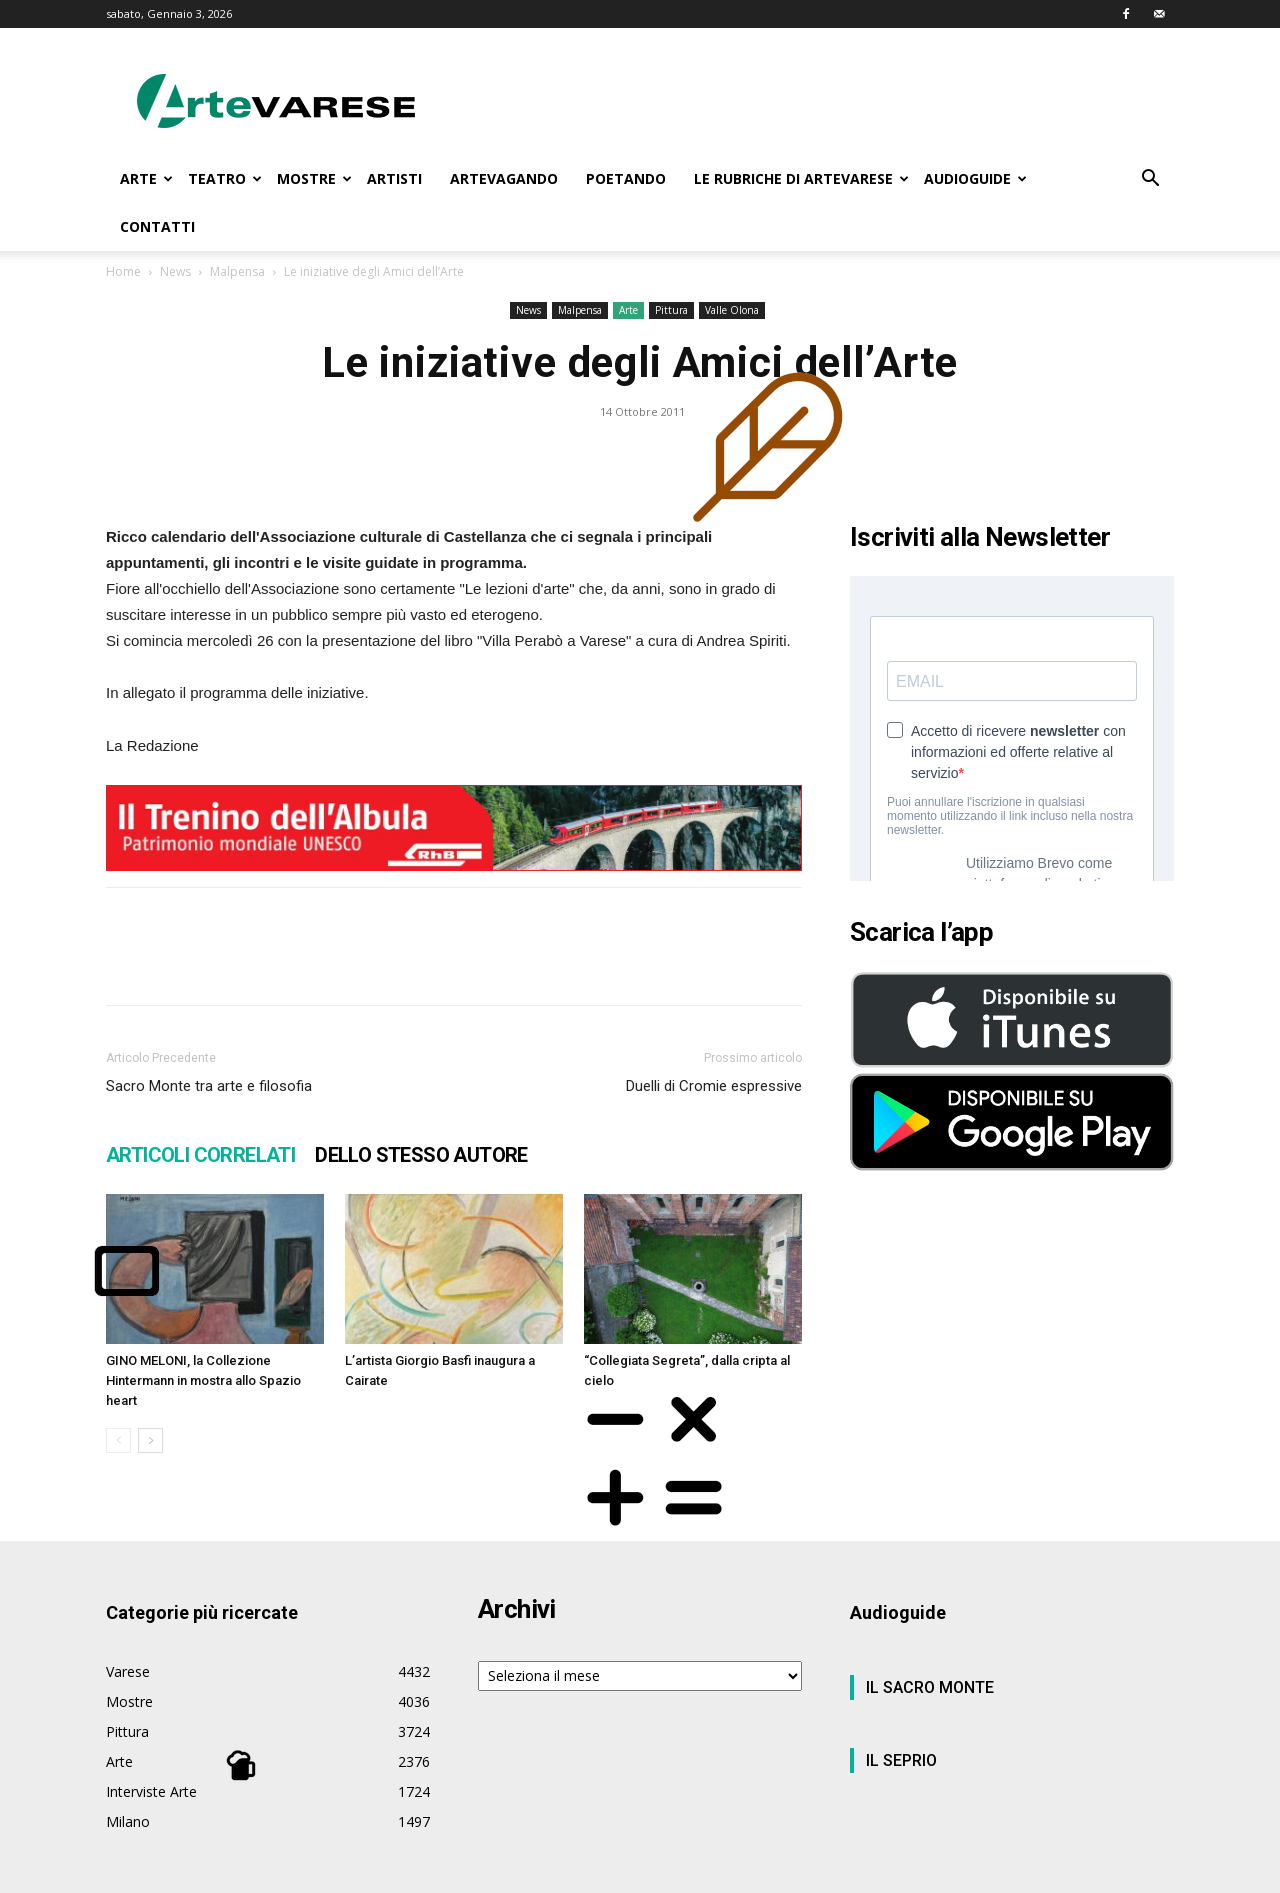  I want to click on find nearby bars or pubs, so click(241, 1766).